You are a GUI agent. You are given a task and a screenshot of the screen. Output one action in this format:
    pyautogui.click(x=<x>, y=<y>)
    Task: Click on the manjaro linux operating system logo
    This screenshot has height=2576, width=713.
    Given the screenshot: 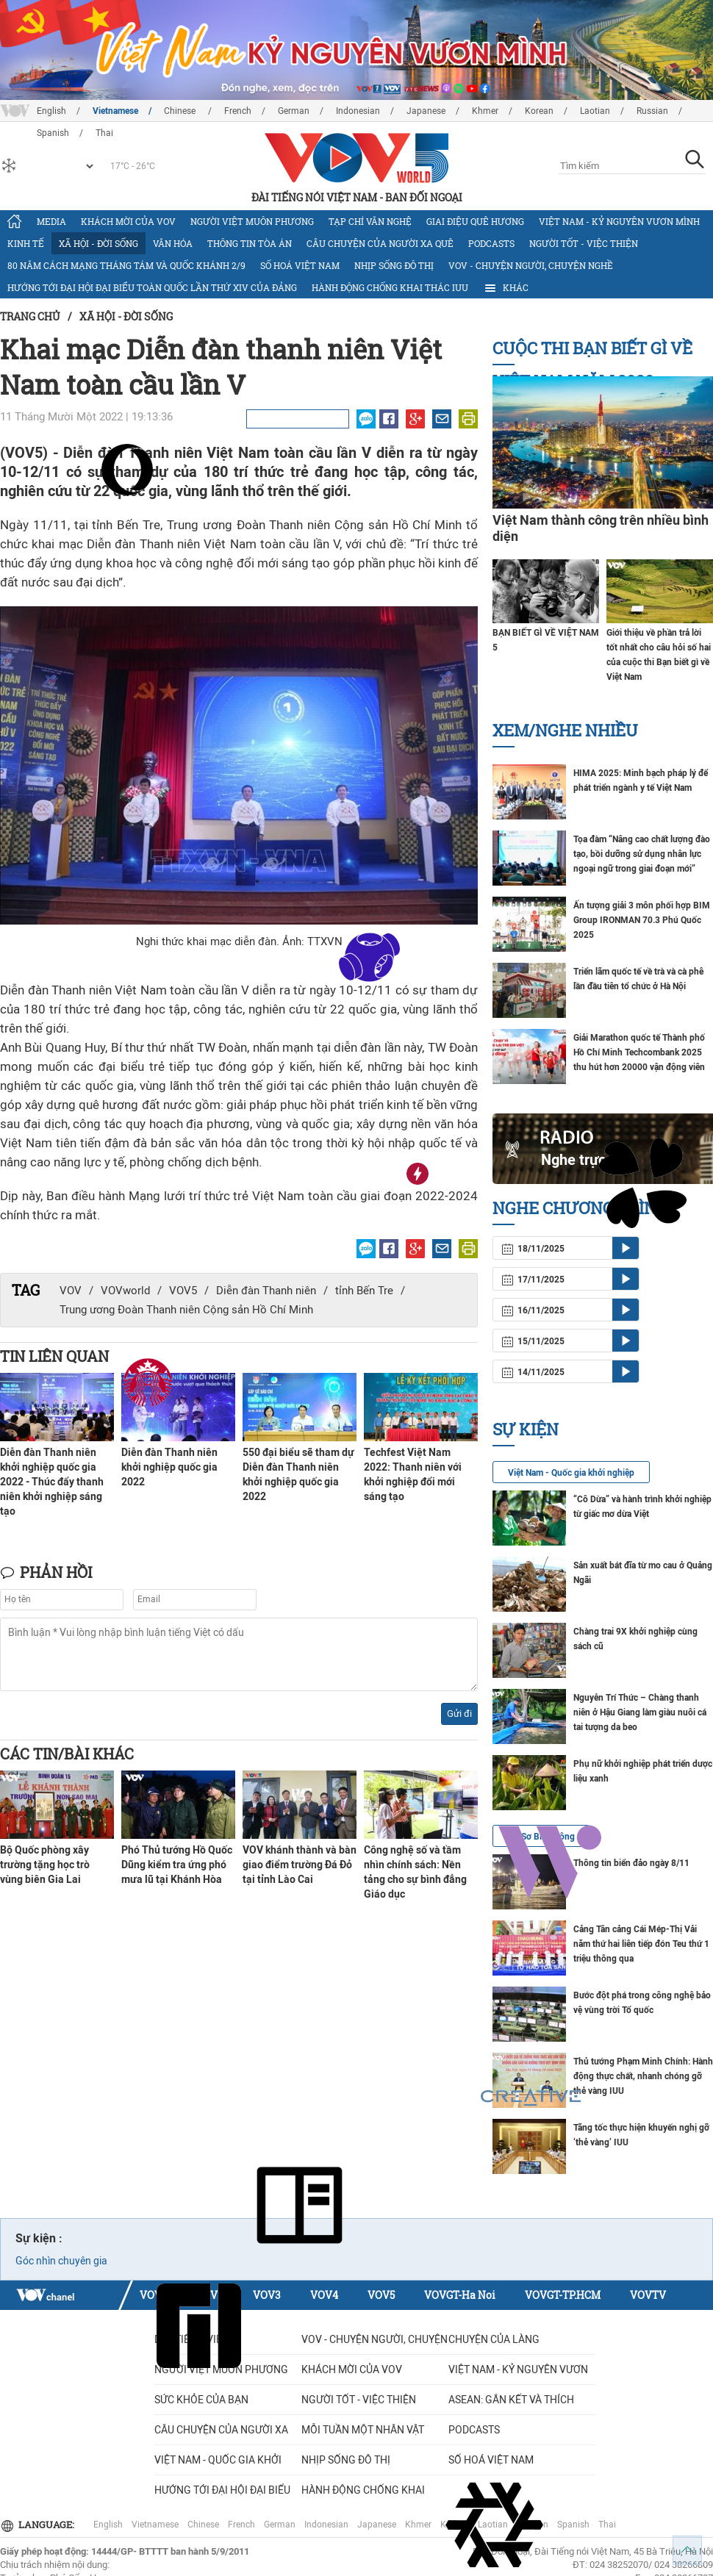 What is the action you would take?
    pyautogui.click(x=198, y=2325)
    